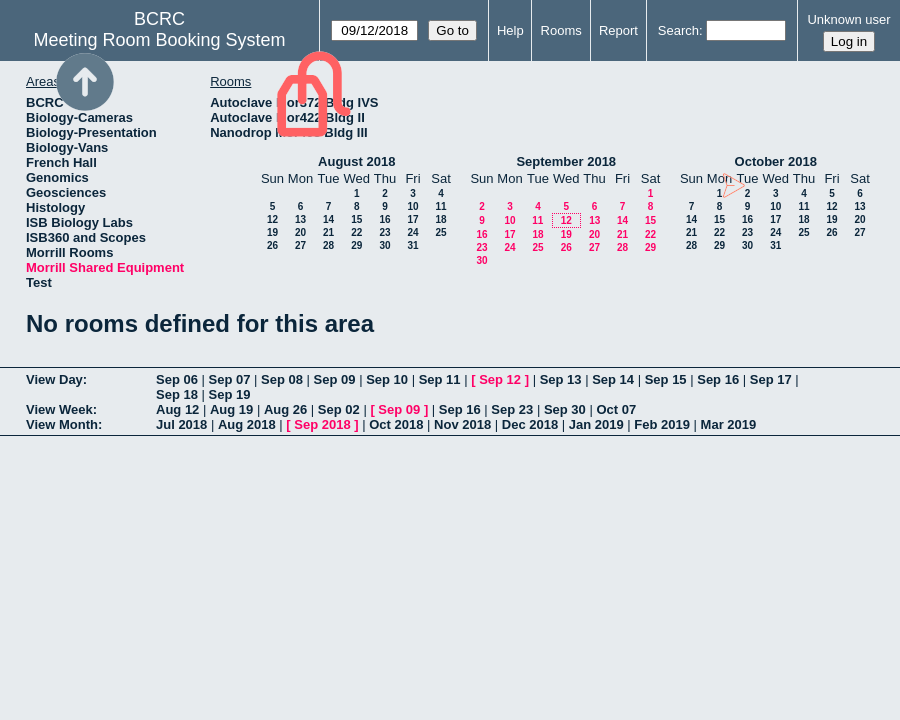  I want to click on select tea or hot beverage option, so click(311, 97).